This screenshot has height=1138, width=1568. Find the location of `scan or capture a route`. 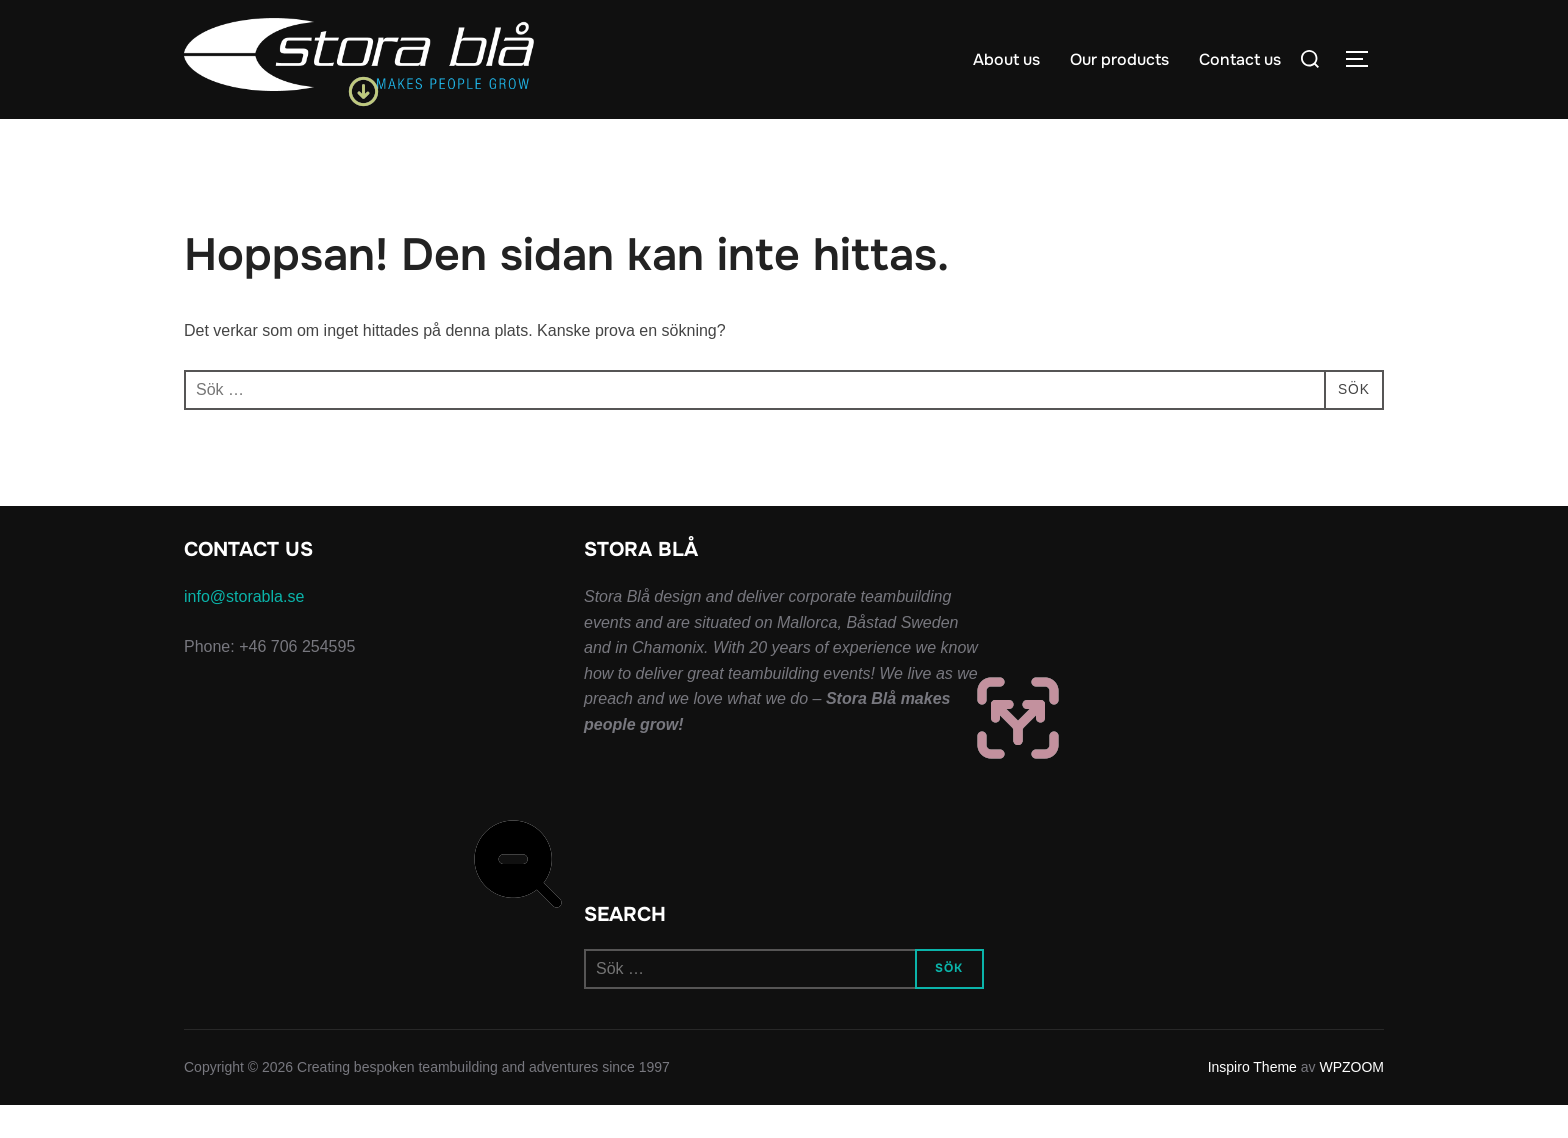

scan or capture a route is located at coordinates (1018, 718).